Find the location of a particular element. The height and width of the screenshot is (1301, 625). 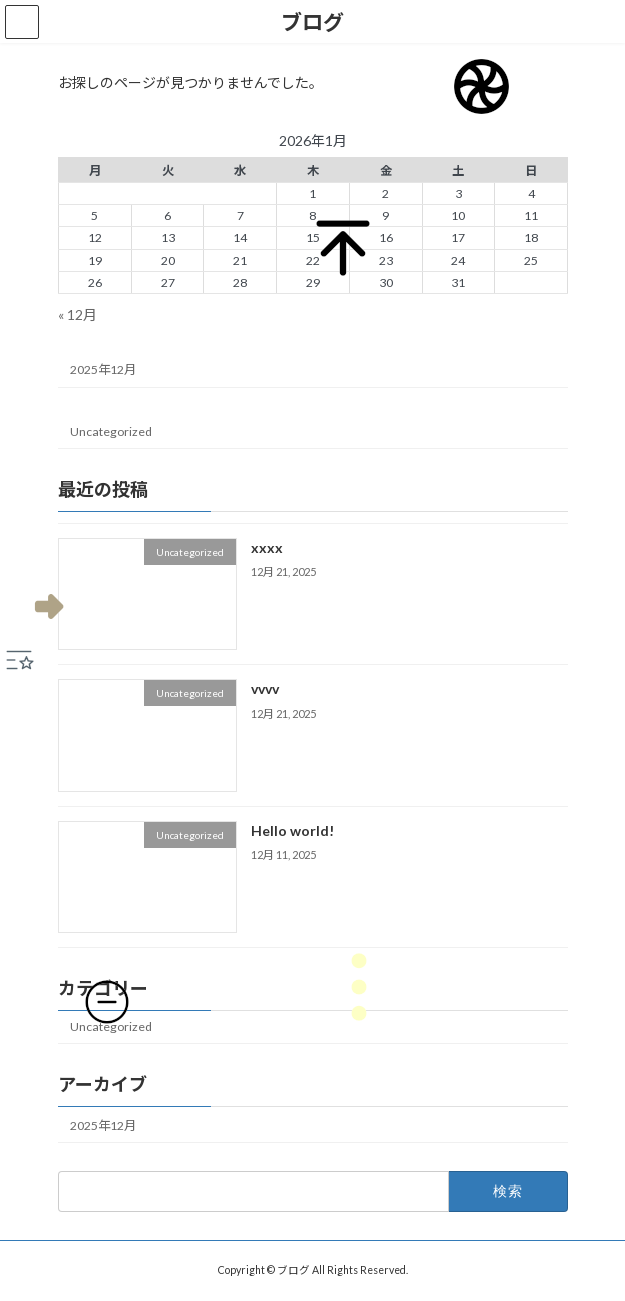

view your favorites list is located at coordinates (19, 660).